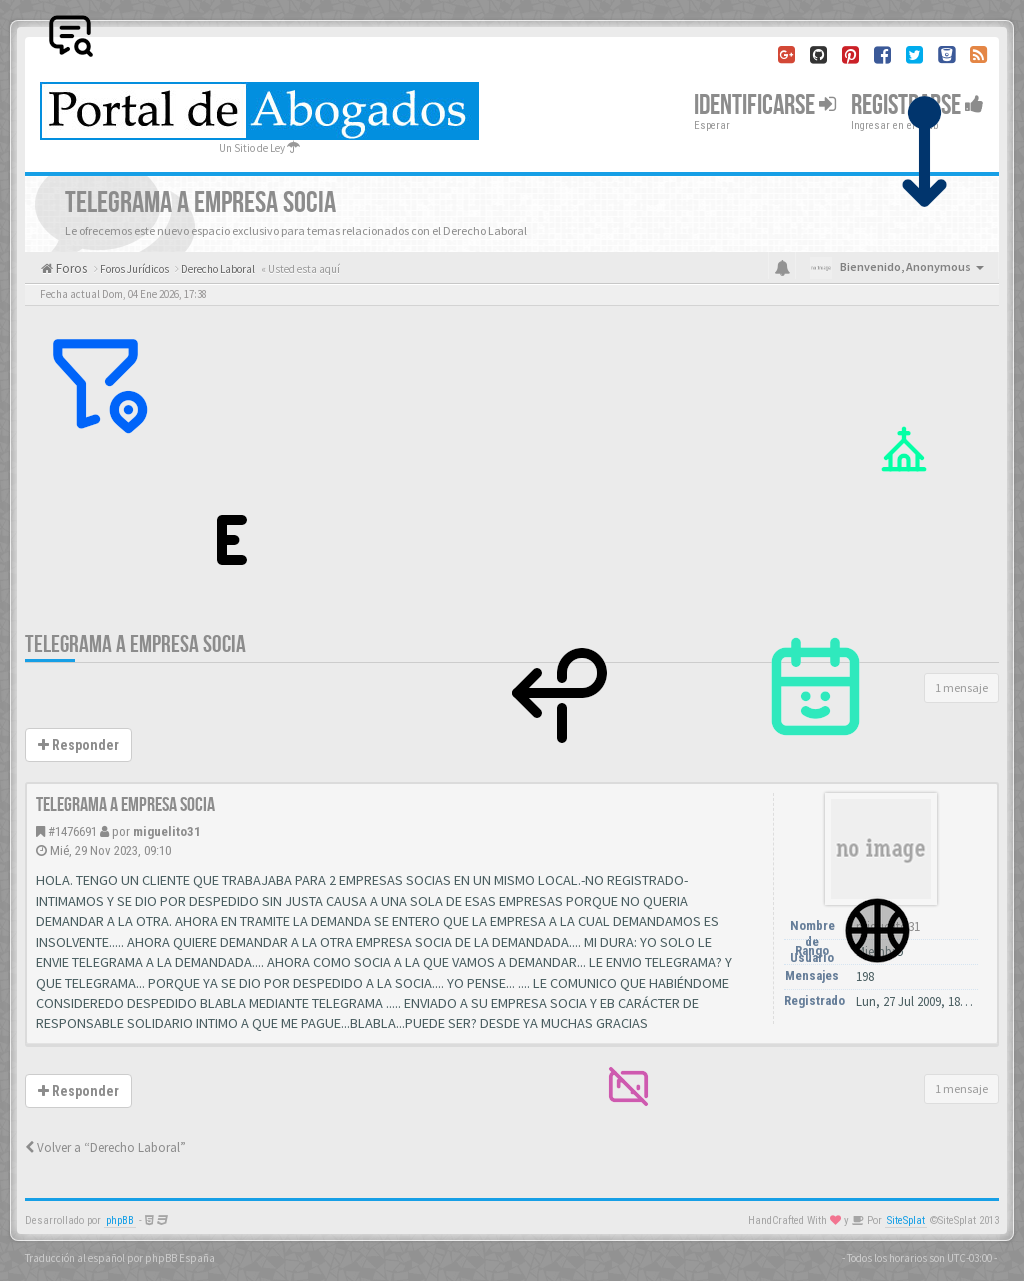 The width and height of the screenshot is (1024, 1281). I want to click on indicates edge network connectivity status, so click(232, 540).